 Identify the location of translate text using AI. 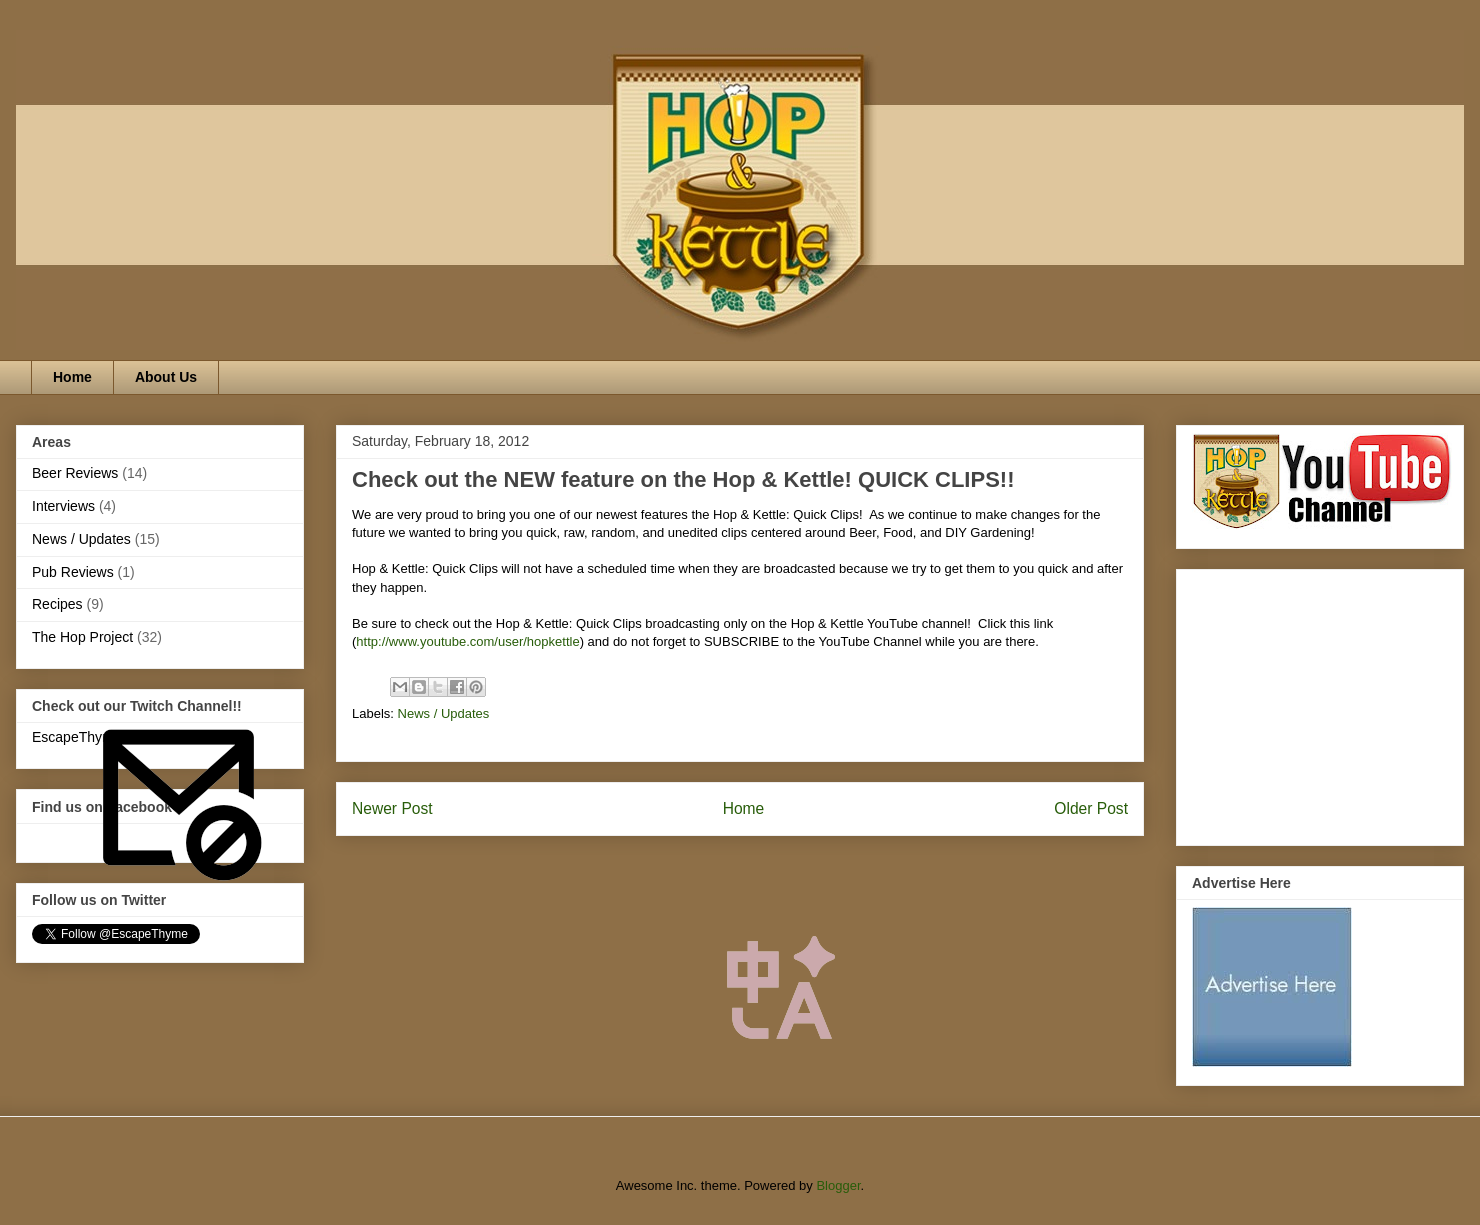
(778, 992).